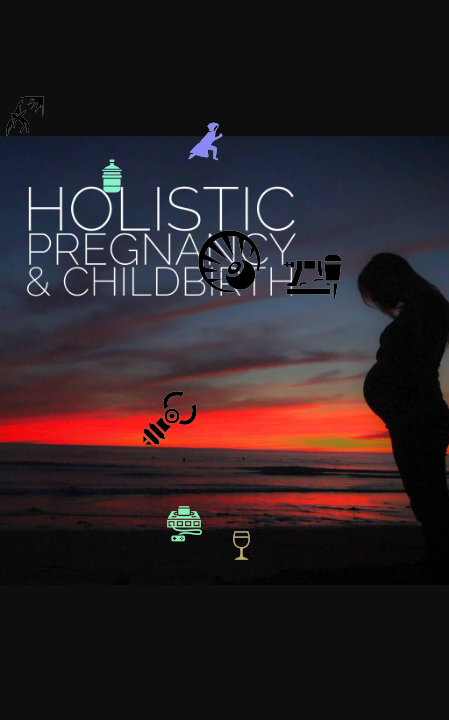 This screenshot has height=720, width=449. Describe the element at coordinates (184, 523) in the screenshot. I see `access gaming features or game center` at that location.